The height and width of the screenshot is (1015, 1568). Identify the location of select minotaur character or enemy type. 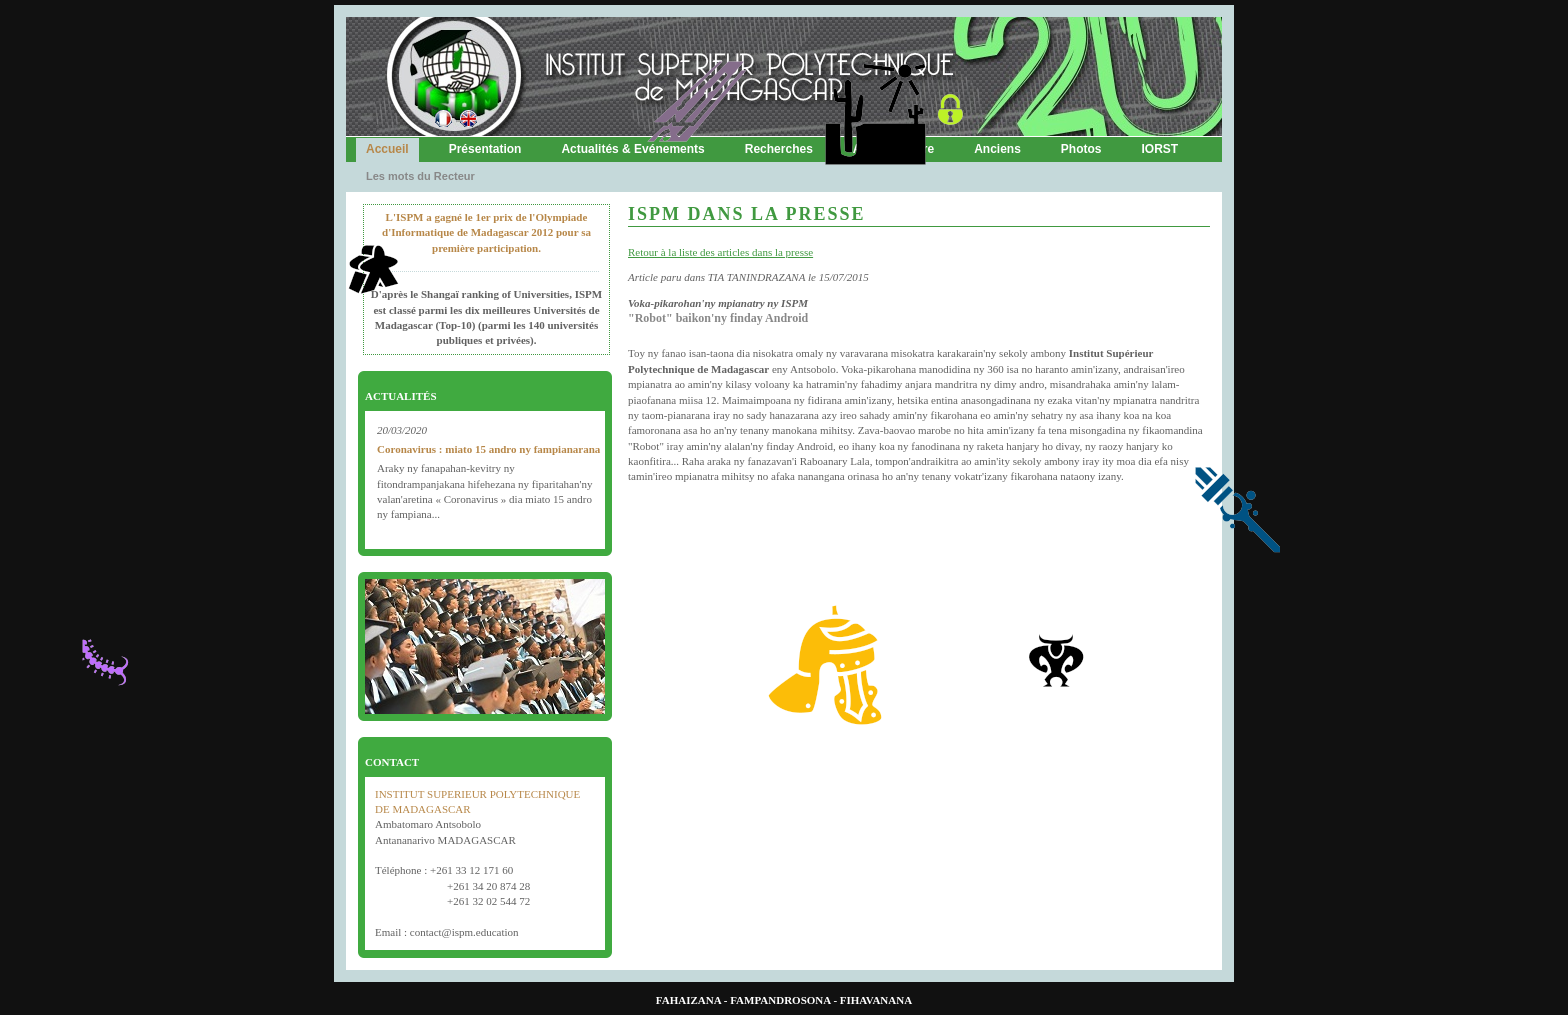
(1056, 661).